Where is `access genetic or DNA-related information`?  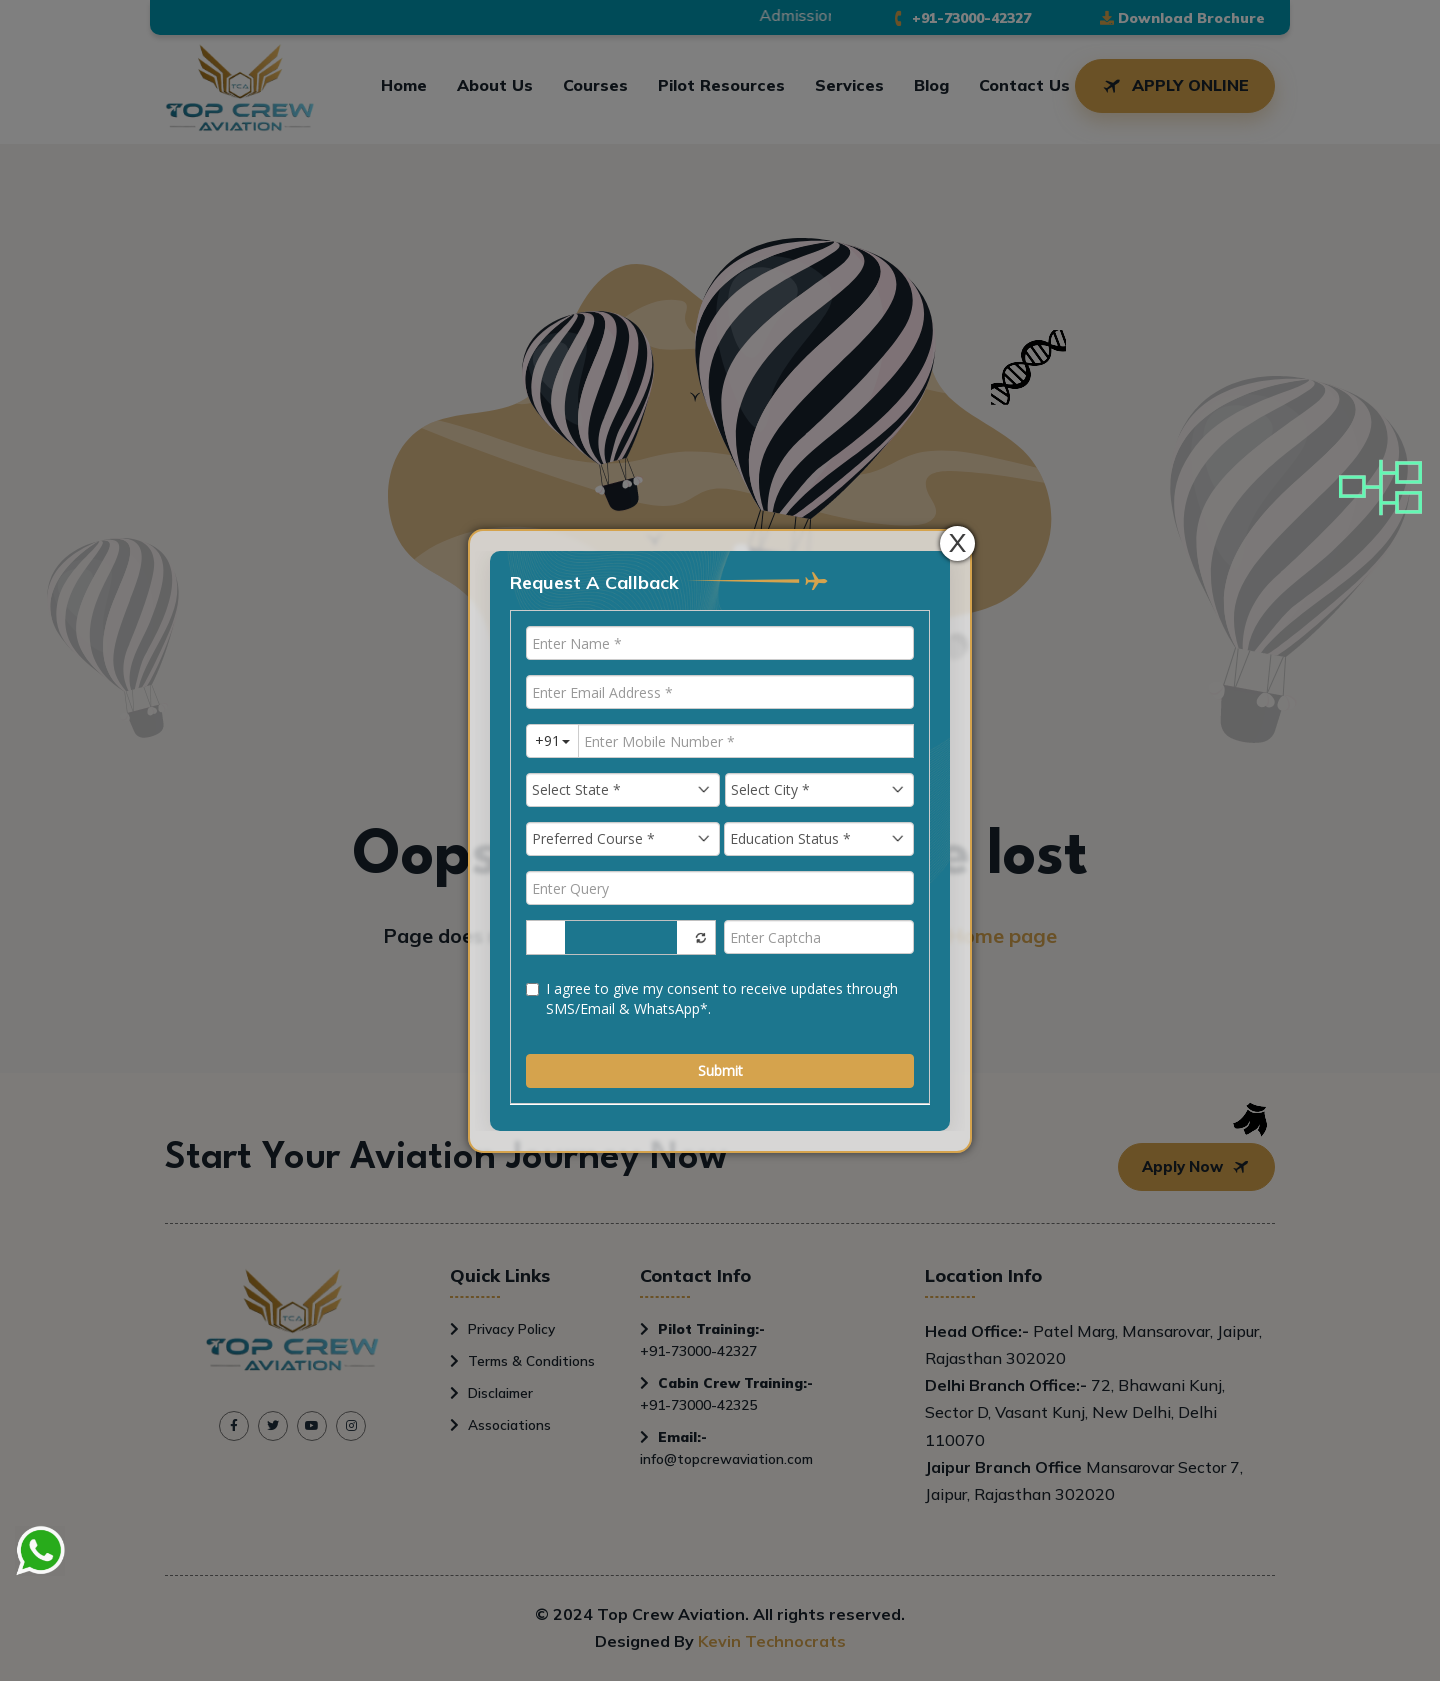 access genetic or DNA-related information is located at coordinates (1028, 367).